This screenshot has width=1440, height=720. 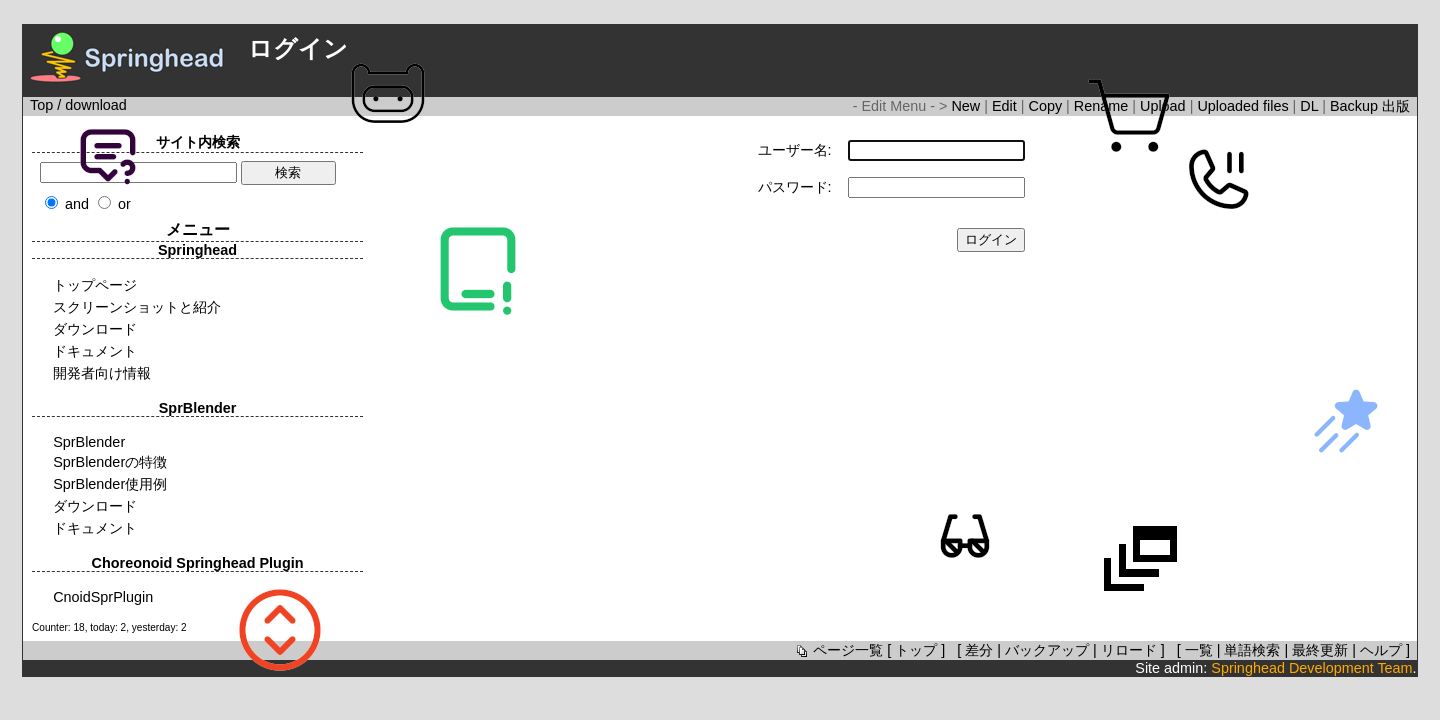 I want to click on toggle summer or beach mode, so click(x=965, y=536).